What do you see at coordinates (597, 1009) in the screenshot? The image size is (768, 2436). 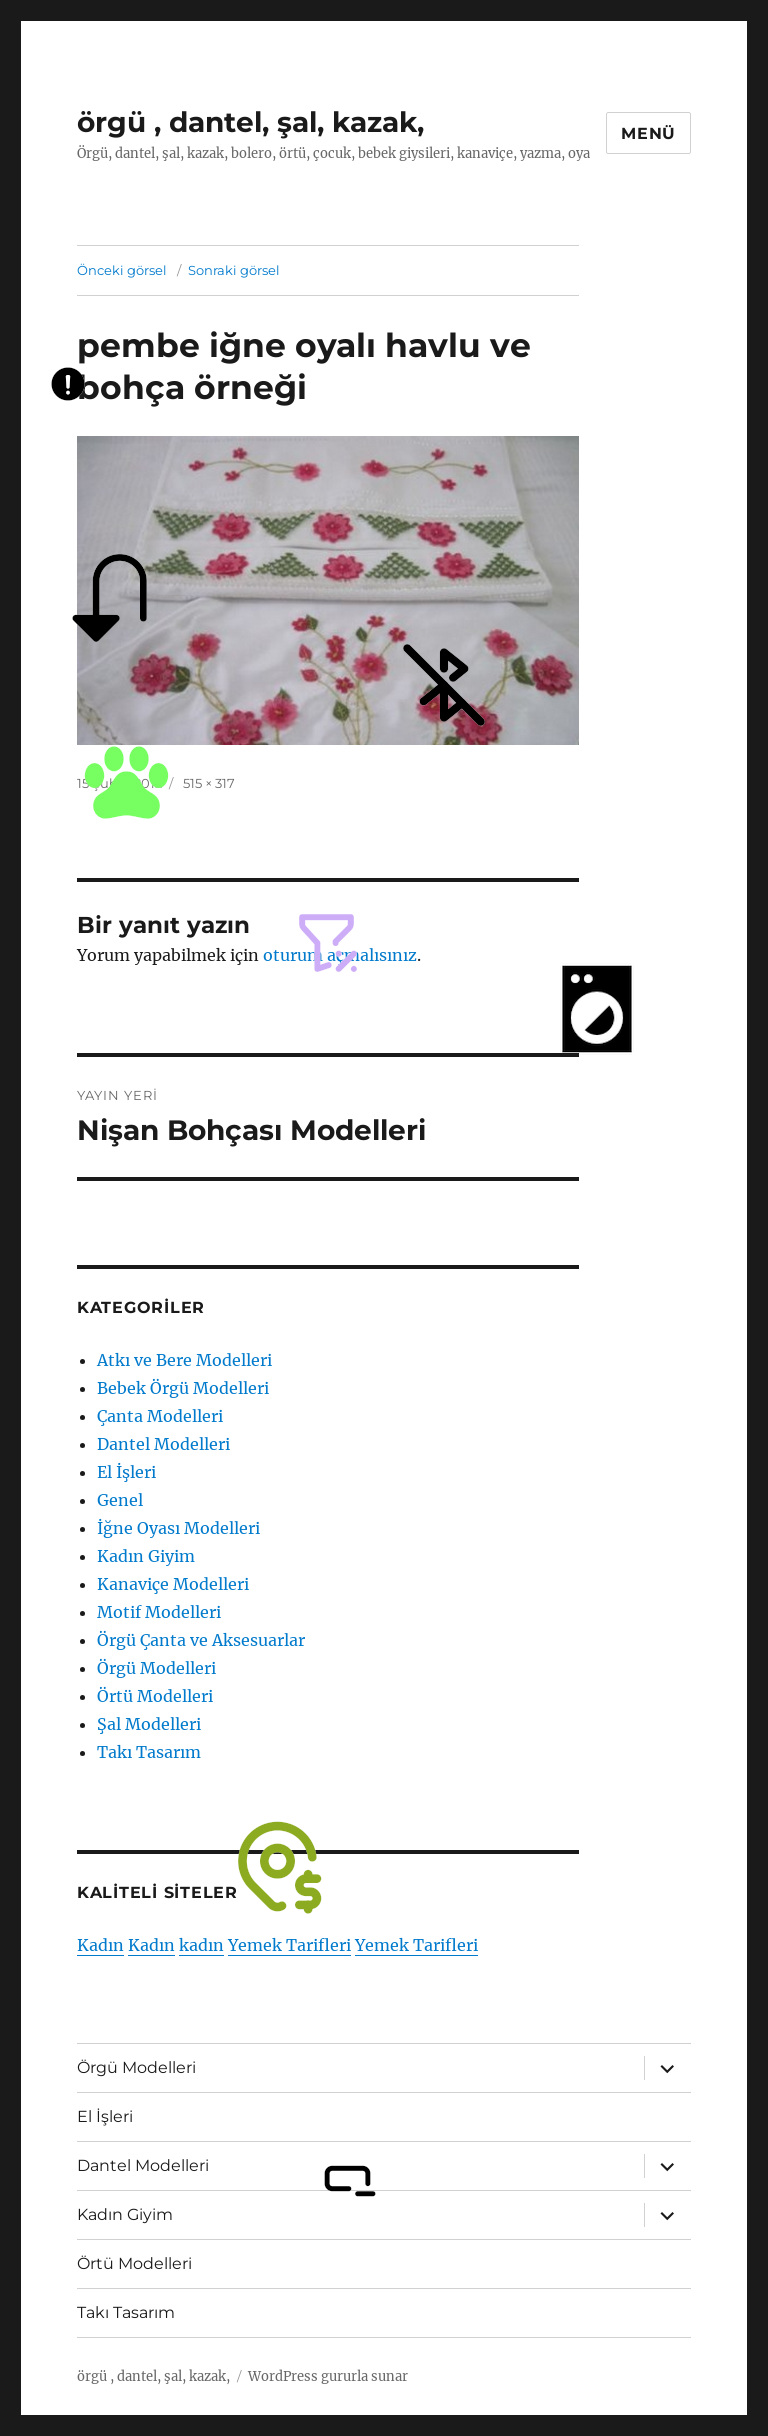 I see `find nearby laundromats or laundry services` at bounding box center [597, 1009].